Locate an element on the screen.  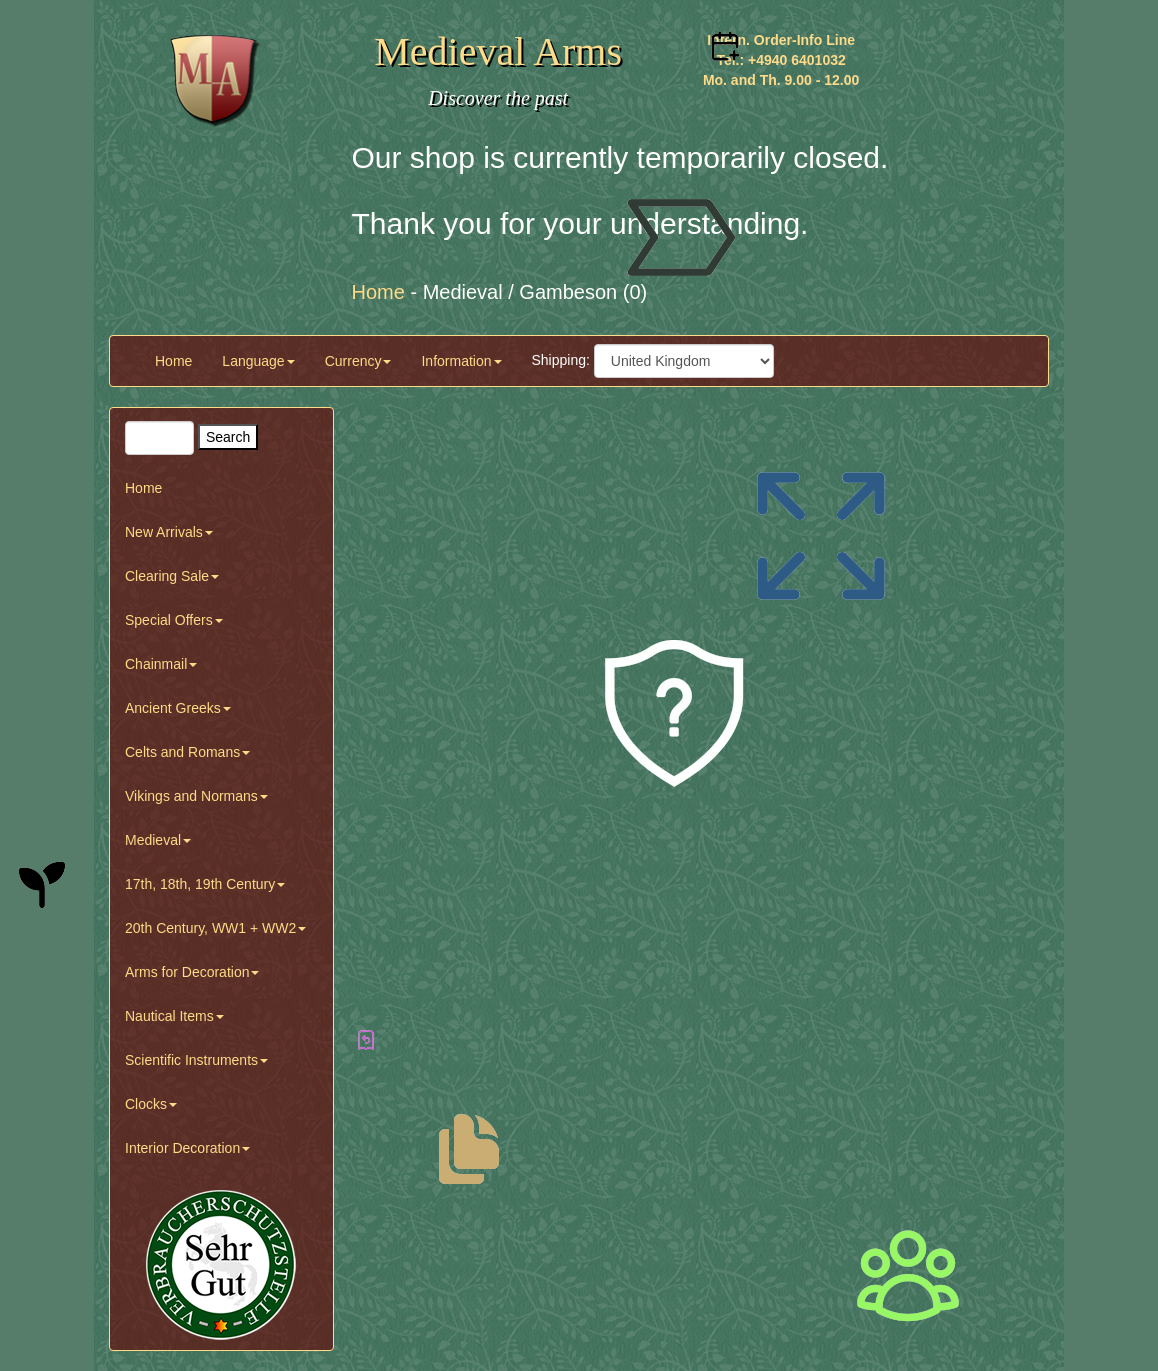
add a tag or label to an item is located at coordinates (677, 237).